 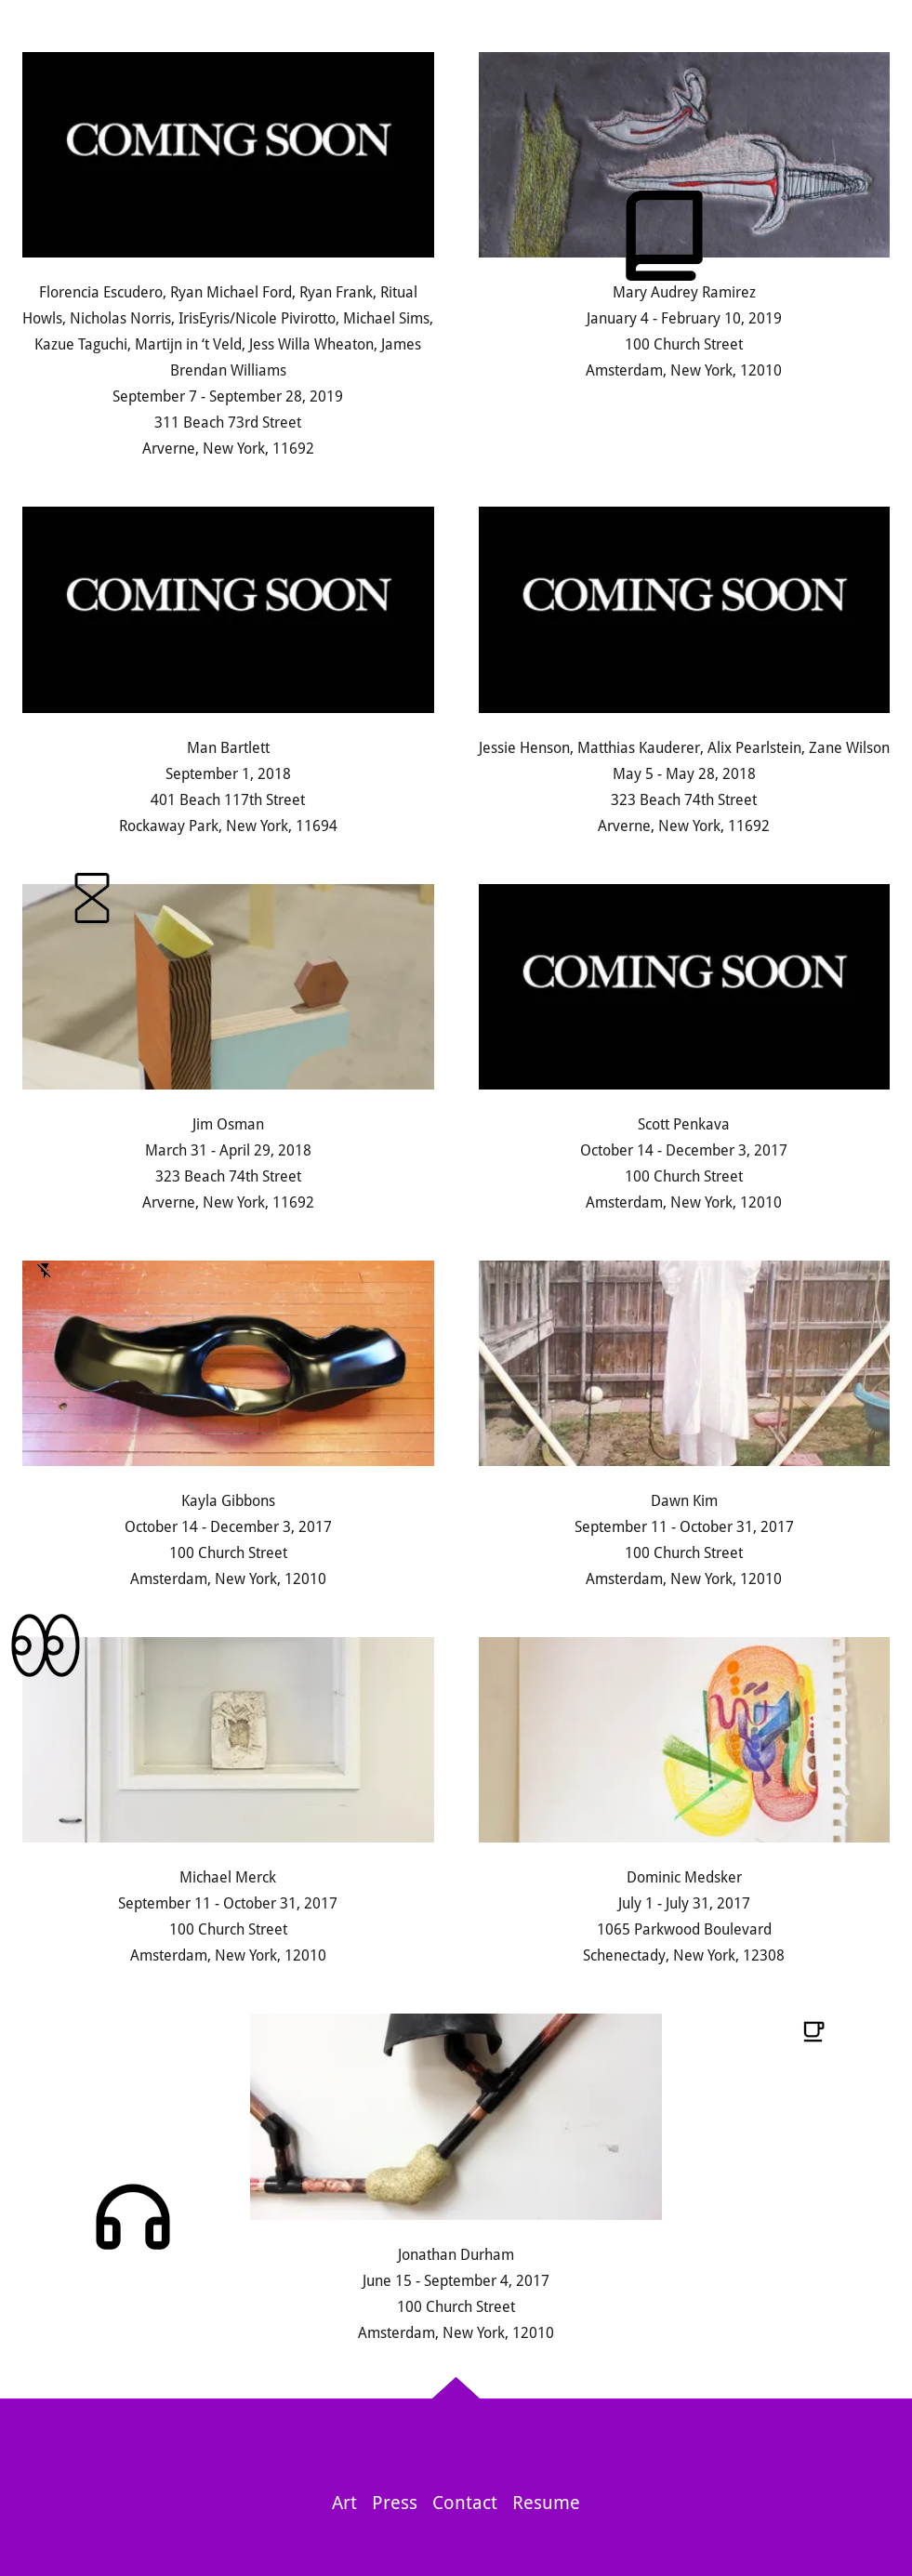 What do you see at coordinates (133, 2221) in the screenshot?
I see `listen to audio or music` at bounding box center [133, 2221].